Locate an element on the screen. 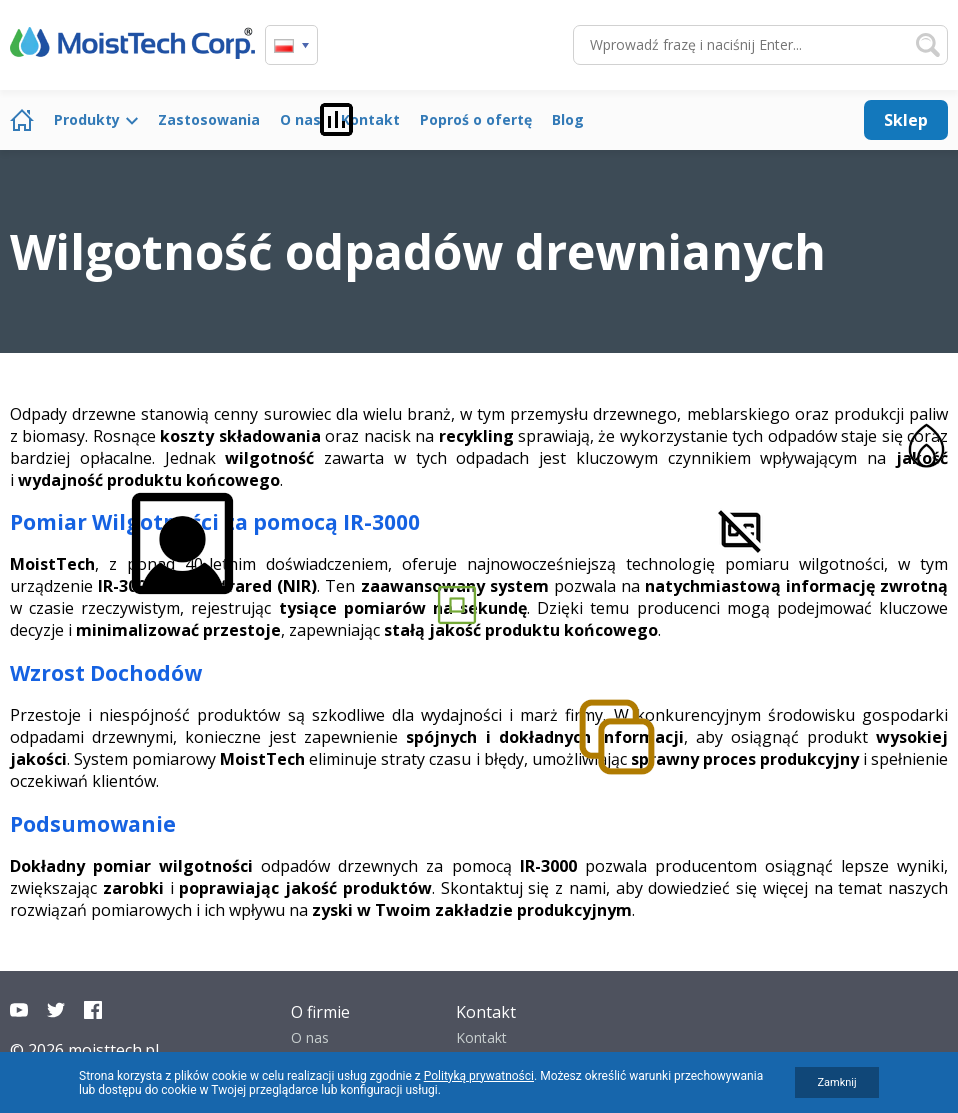  indicates trending or popular content is located at coordinates (926, 446).